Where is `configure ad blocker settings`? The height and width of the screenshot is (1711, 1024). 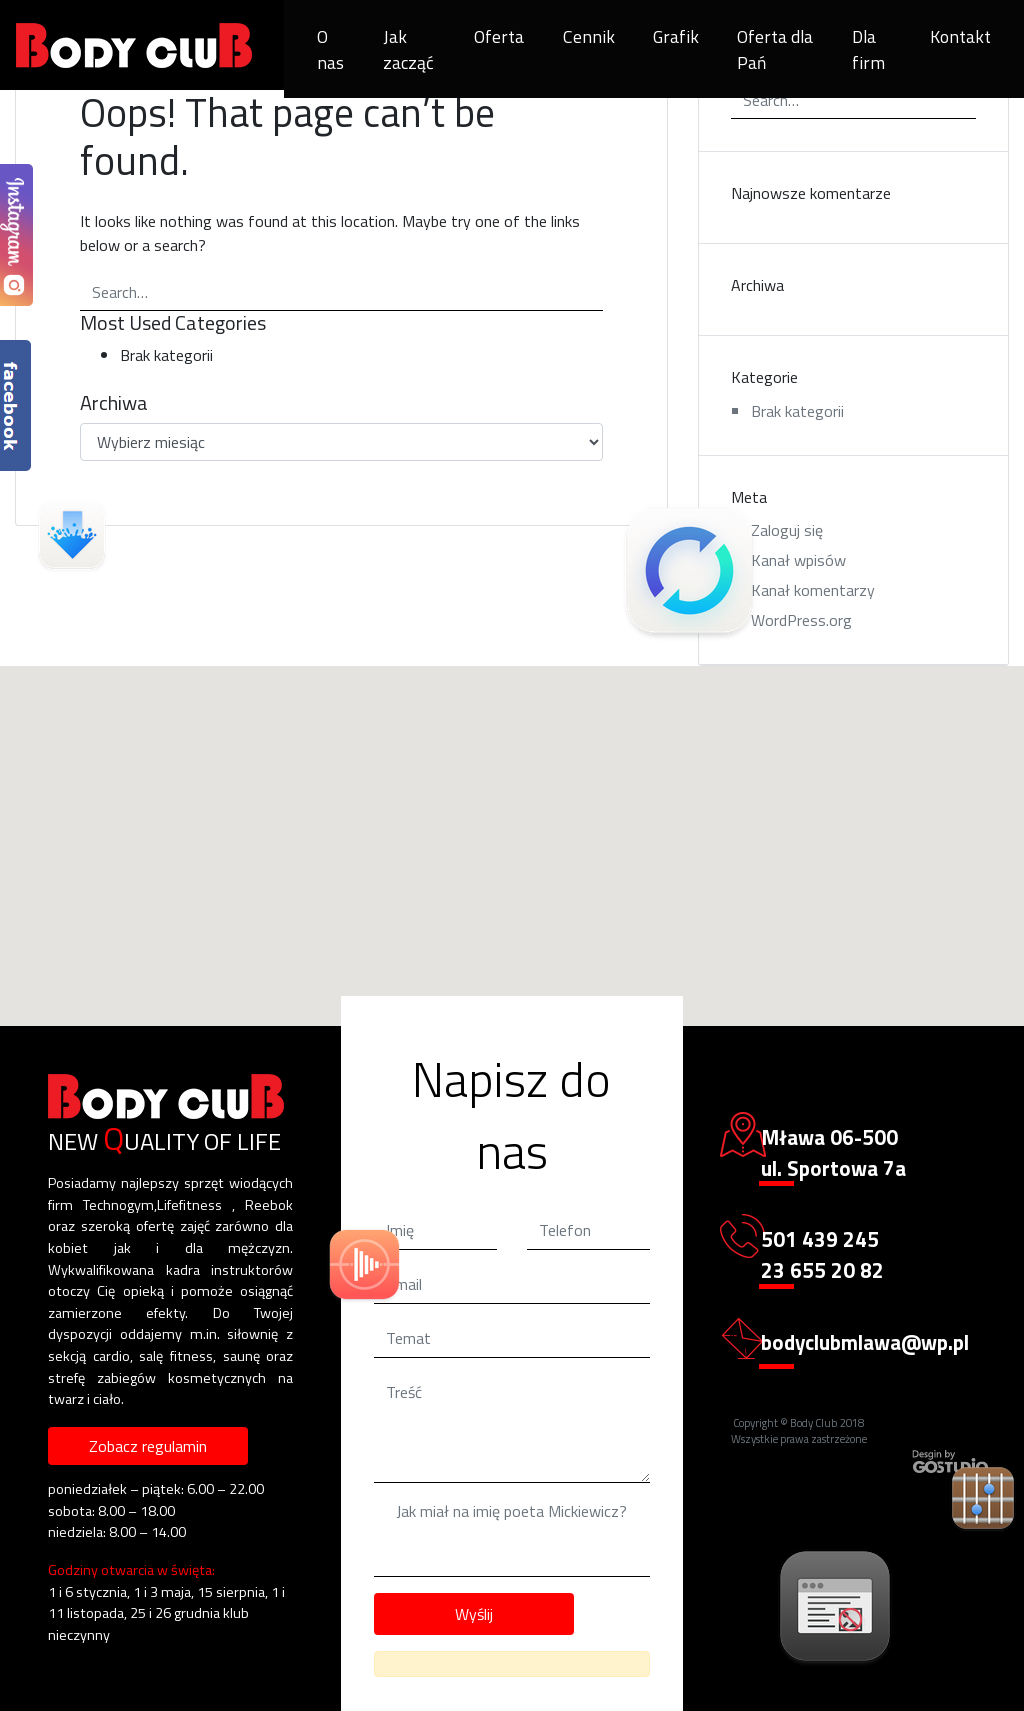 configure ad blocker settings is located at coordinates (835, 1606).